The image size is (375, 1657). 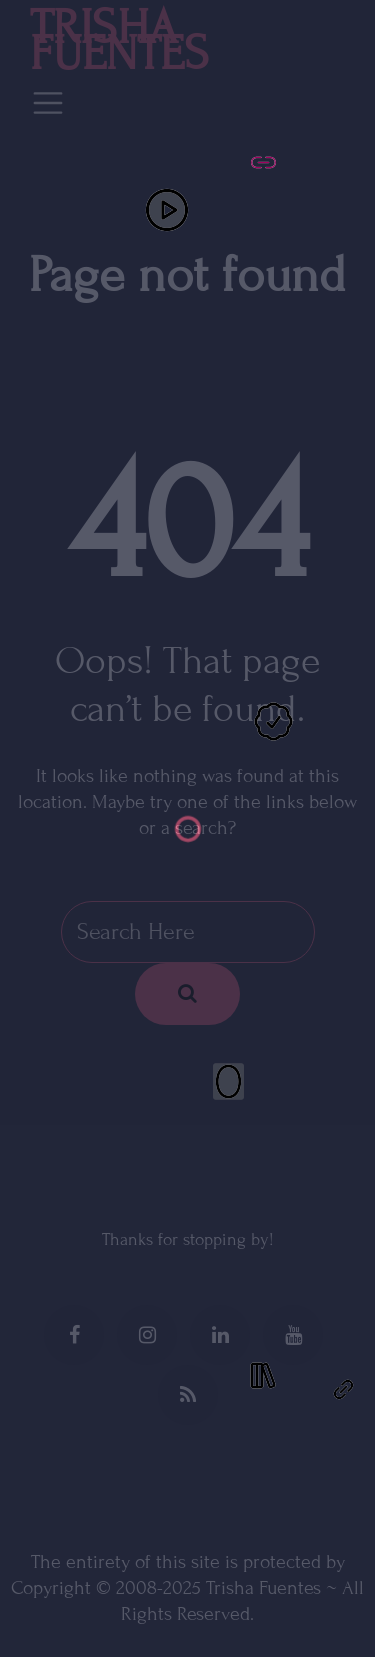 What do you see at coordinates (343, 1389) in the screenshot?
I see `copy or share a link` at bounding box center [343, 1389].